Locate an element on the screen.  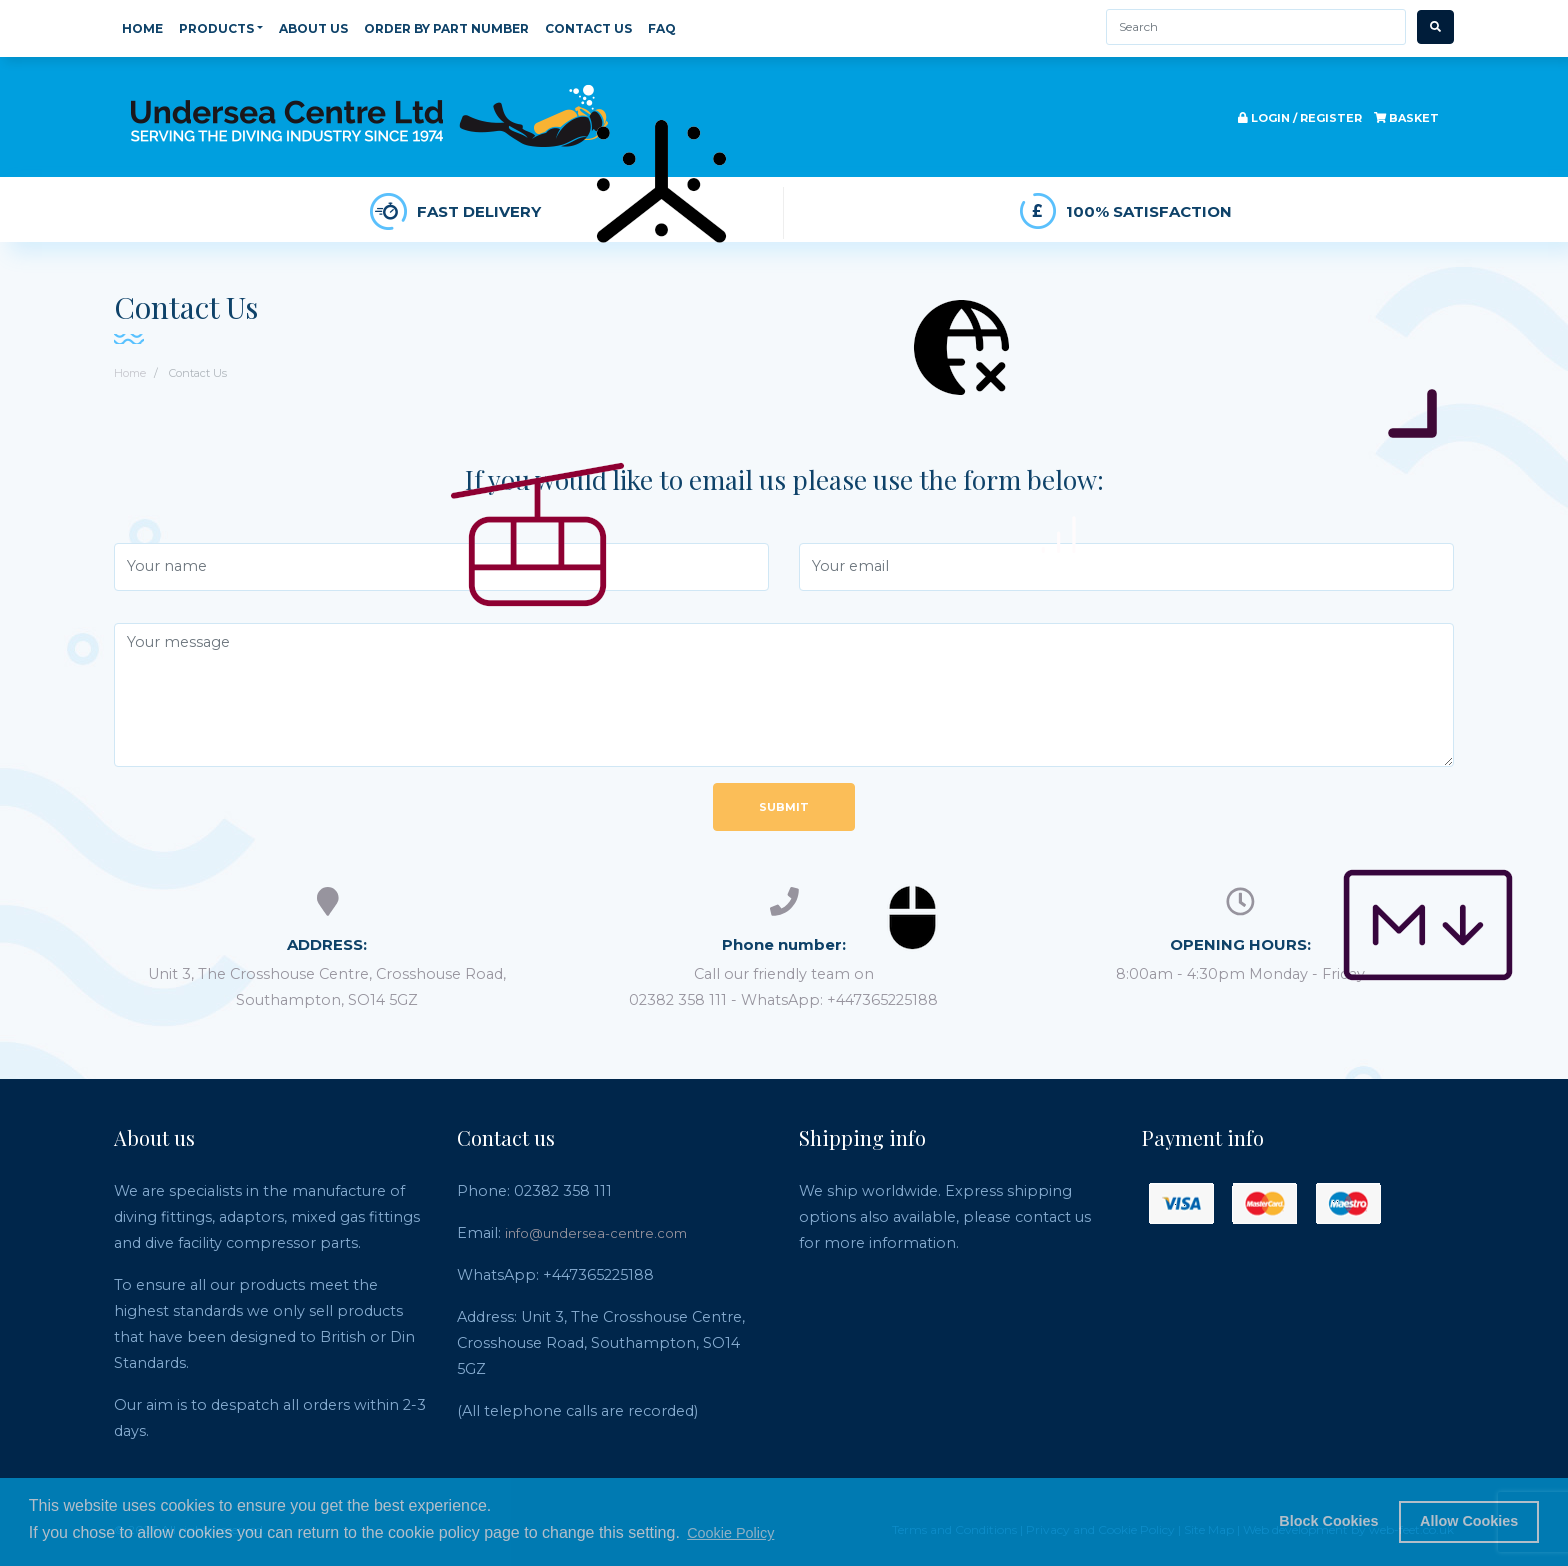
no internet connection is located at coordinates (961, 347).